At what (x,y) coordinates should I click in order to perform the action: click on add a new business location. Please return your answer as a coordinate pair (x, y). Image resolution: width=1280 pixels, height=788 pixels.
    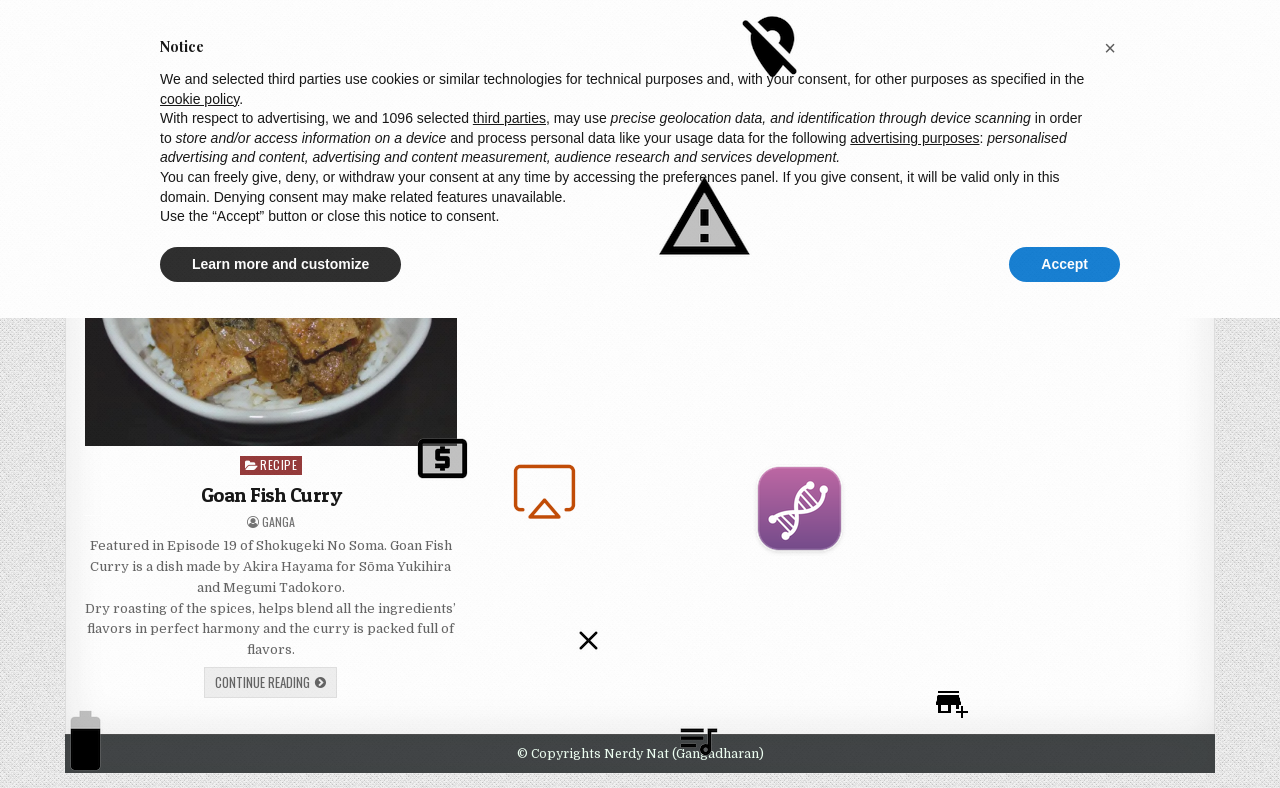
    Looking at the image, I should click on (952, 702).